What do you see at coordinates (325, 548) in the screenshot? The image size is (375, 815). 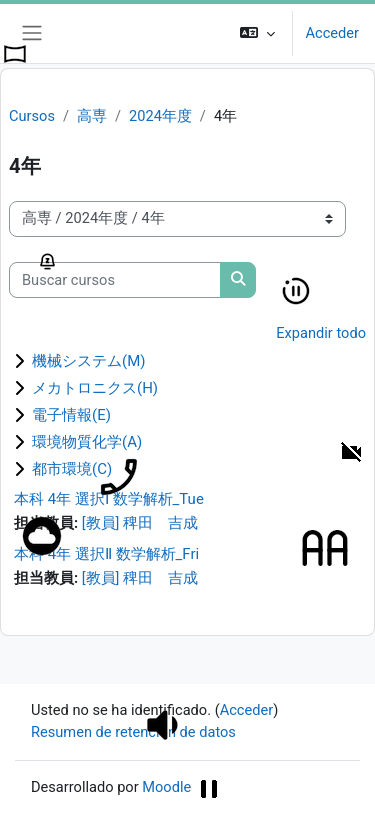 I see `switch text to uppercase` at bounding box center [325, 548].